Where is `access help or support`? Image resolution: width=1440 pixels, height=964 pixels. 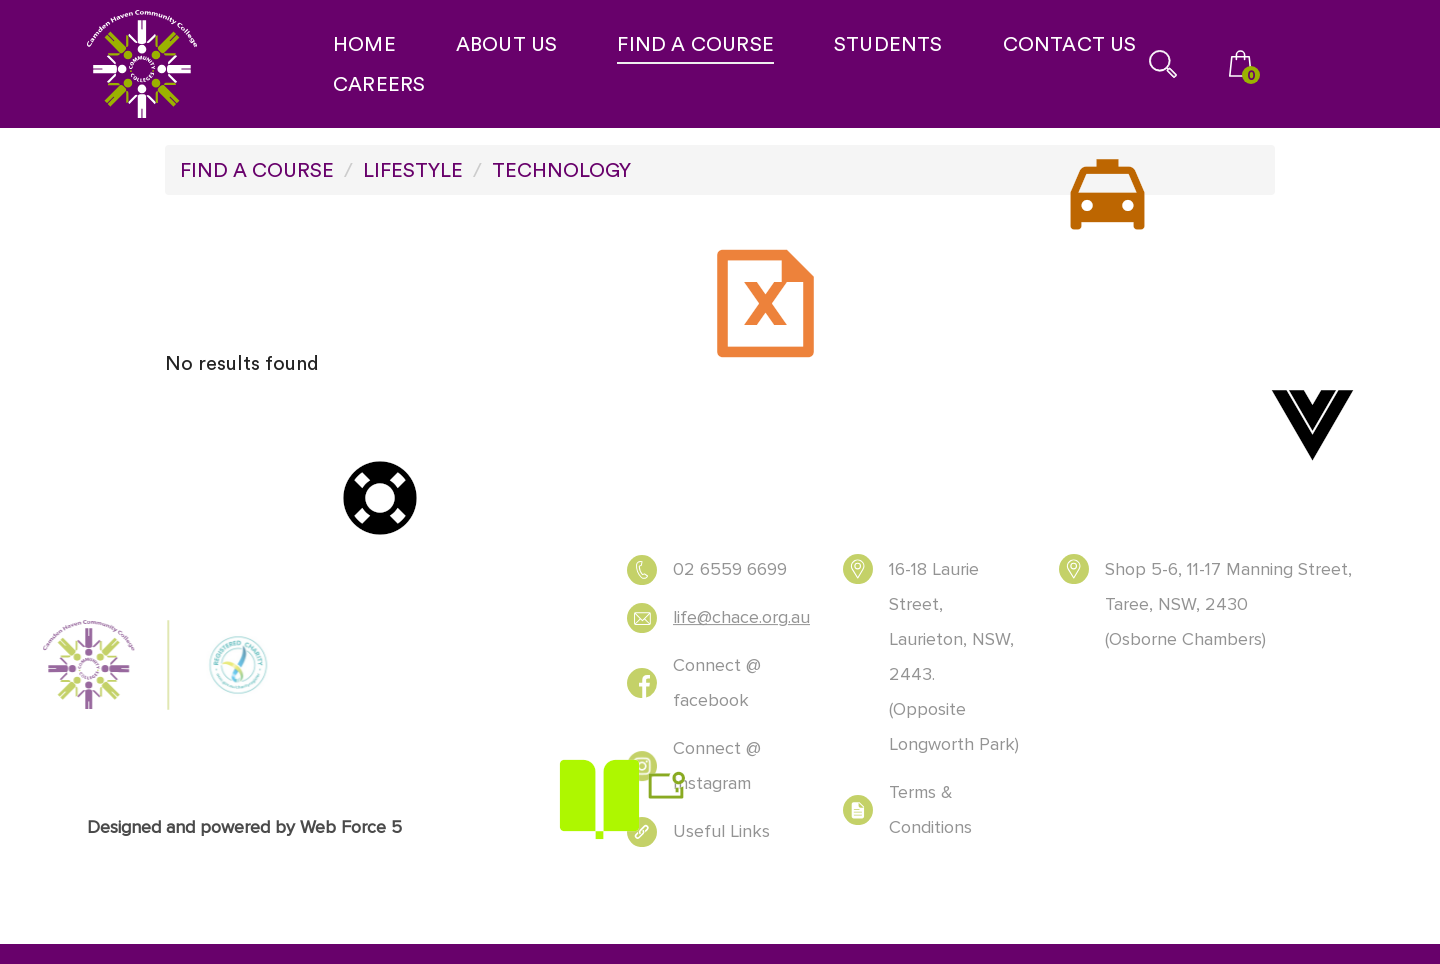
access help or support is located at coordinates (380, 498).